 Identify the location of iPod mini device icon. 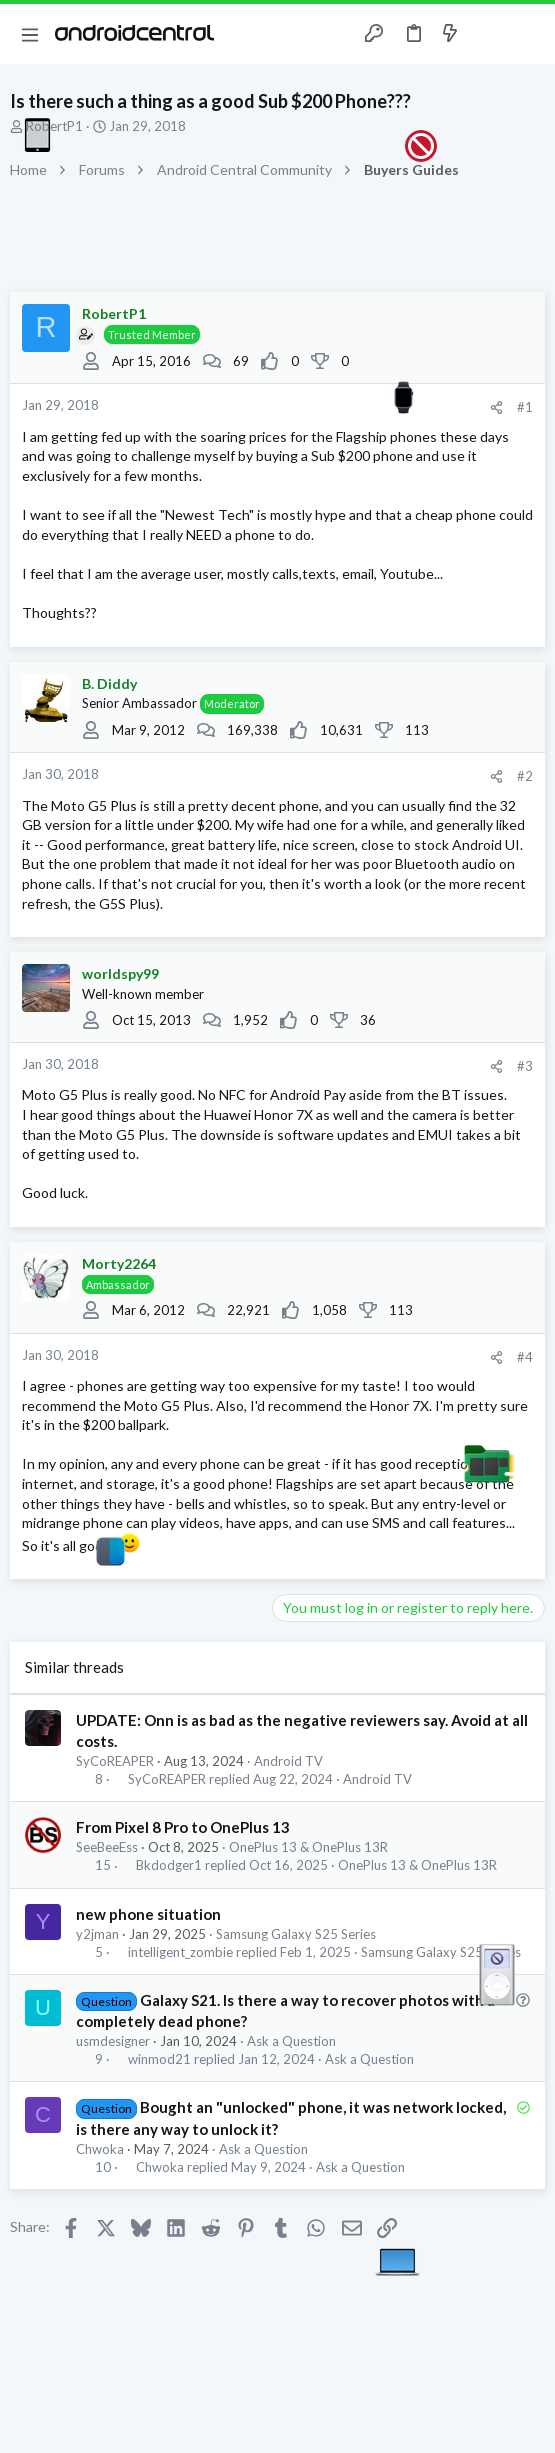
(497, 1975).